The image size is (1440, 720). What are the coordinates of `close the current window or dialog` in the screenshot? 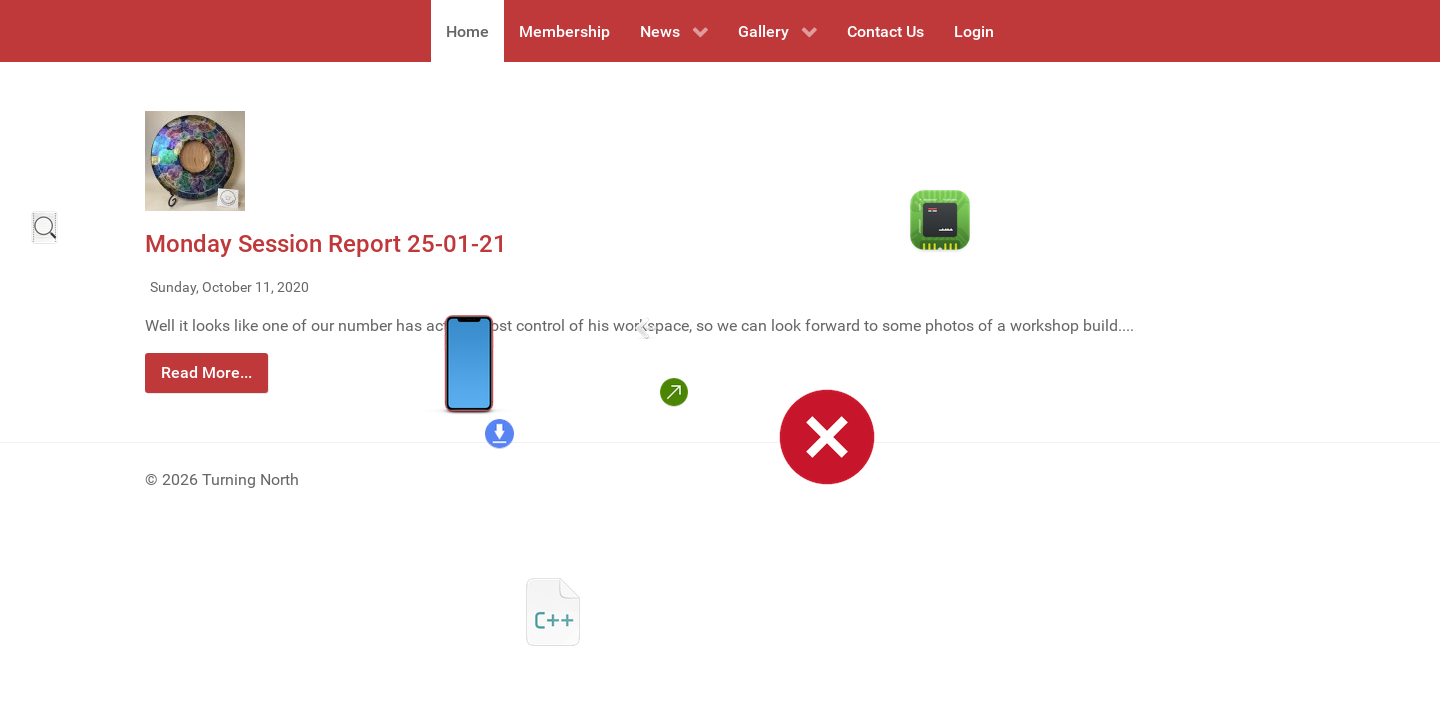 It's located at (827, 437).